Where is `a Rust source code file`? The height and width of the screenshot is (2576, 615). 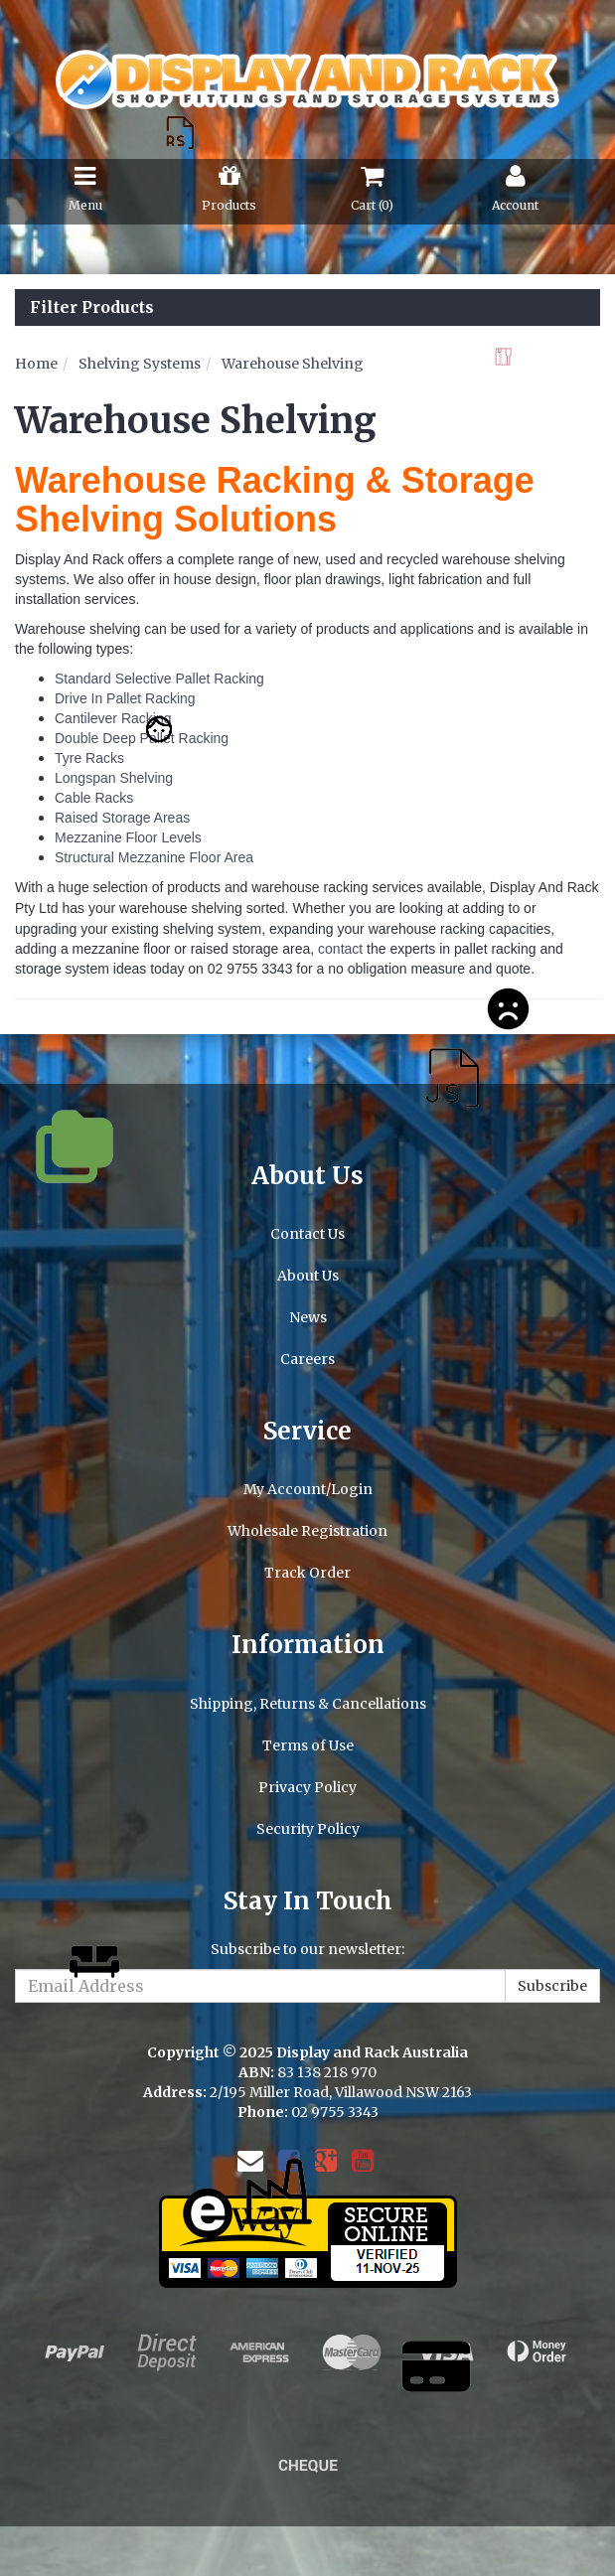 a Rust source code file is located at coordinates (180, 132).